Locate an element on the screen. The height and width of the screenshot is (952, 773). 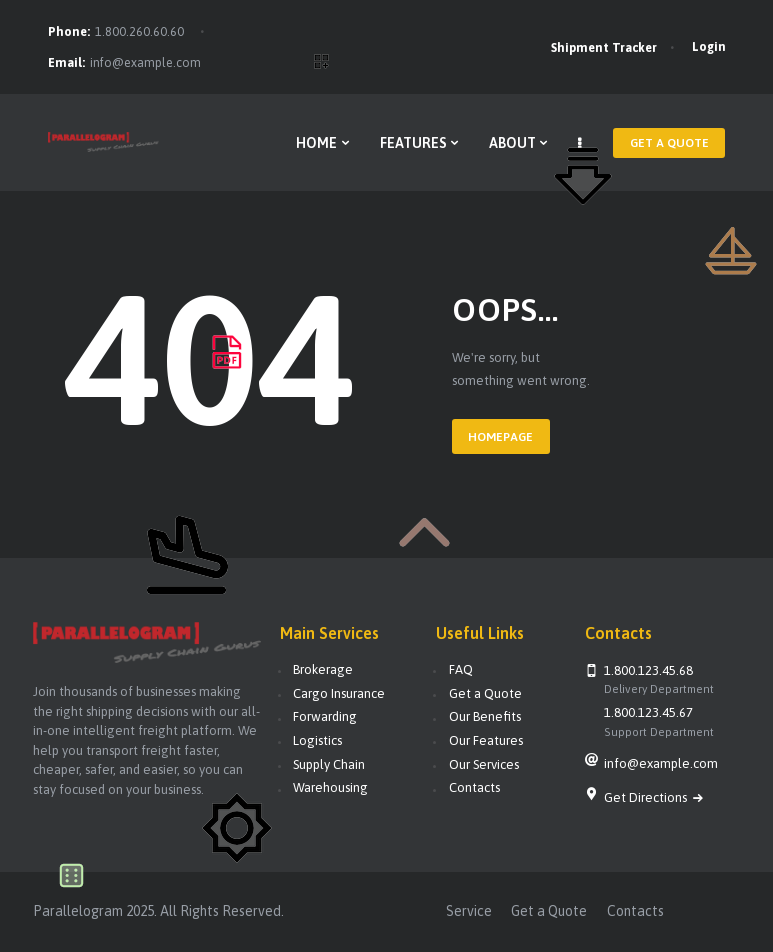
adjust screen brightness settings is located at coordinates (237, 828).